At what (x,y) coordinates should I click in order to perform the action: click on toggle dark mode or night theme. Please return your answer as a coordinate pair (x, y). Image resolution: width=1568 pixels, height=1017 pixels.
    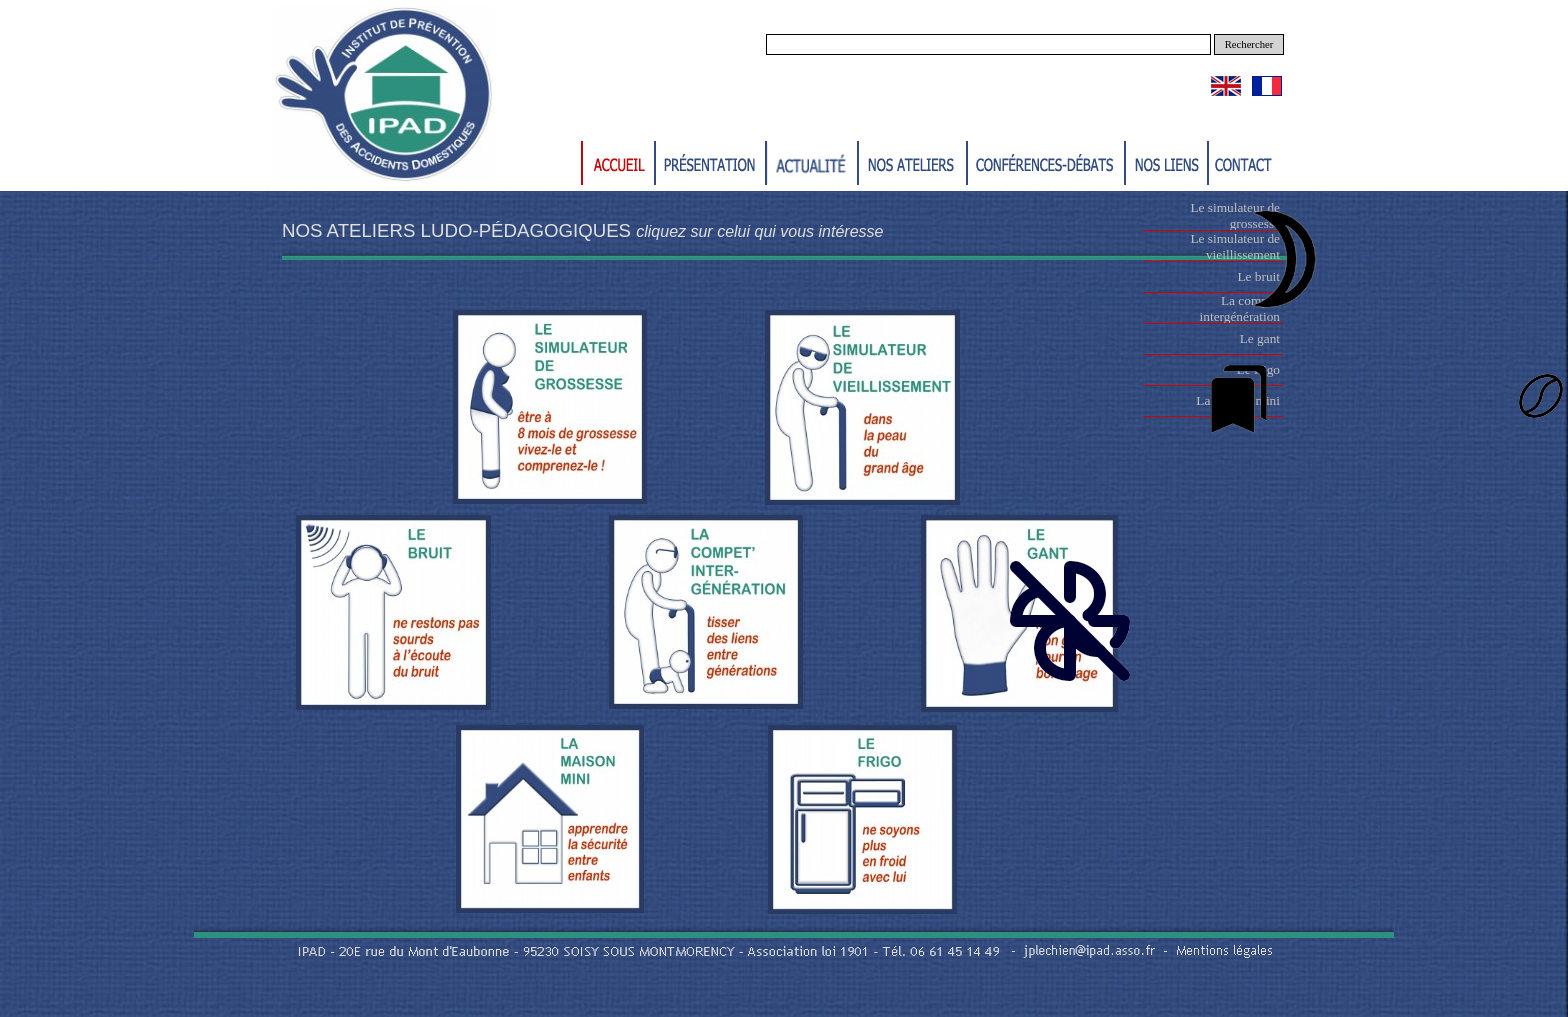
    Looking at the image, I should click on (1282, 259).